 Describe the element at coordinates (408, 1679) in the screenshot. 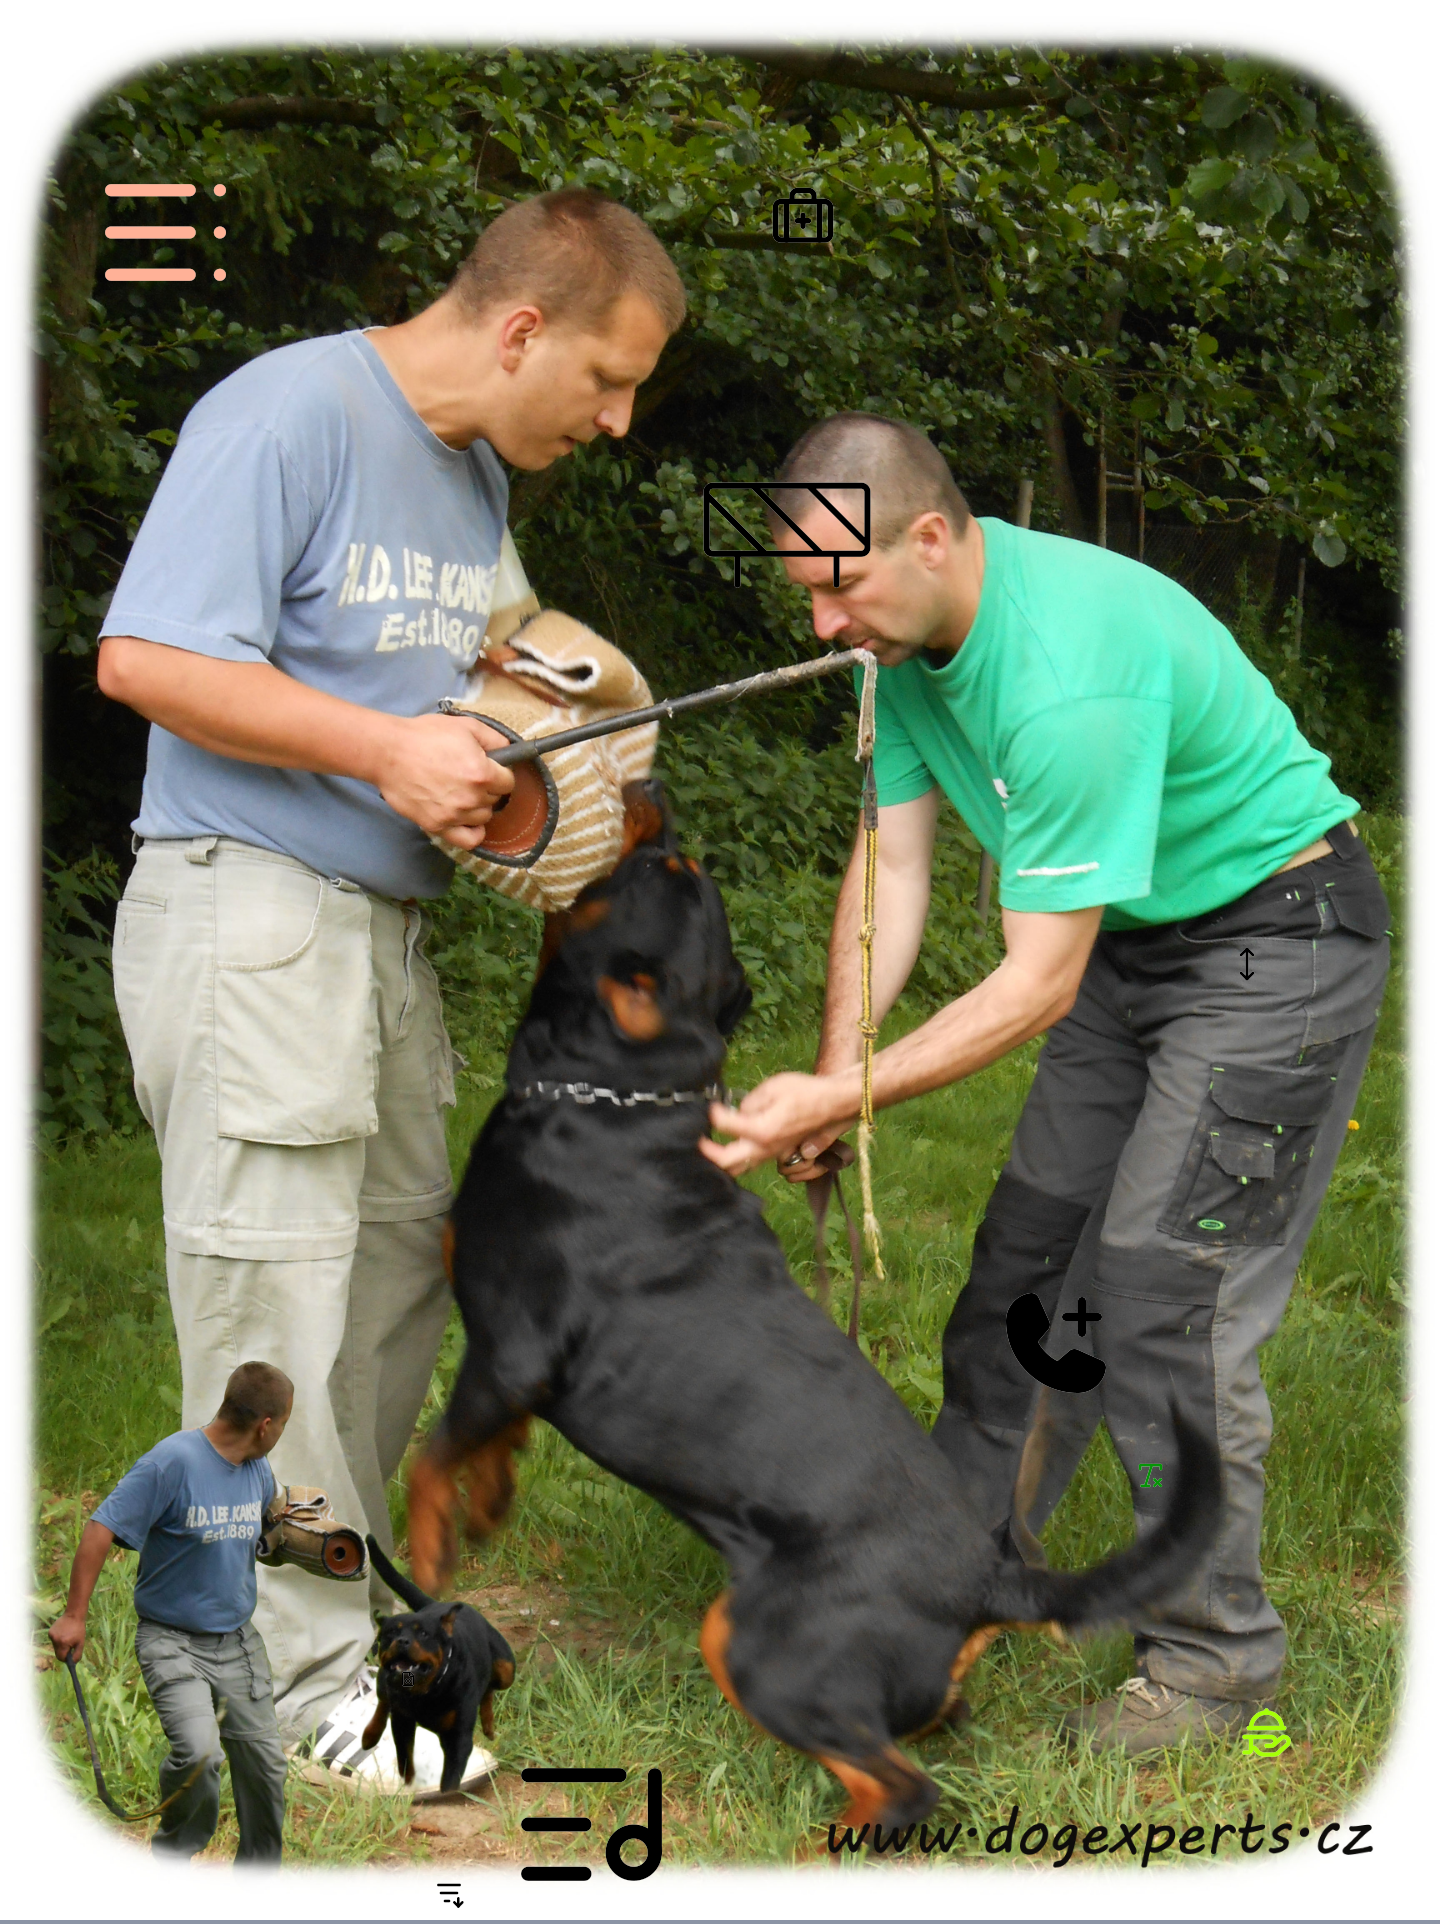

I see `view source code file` at that location.